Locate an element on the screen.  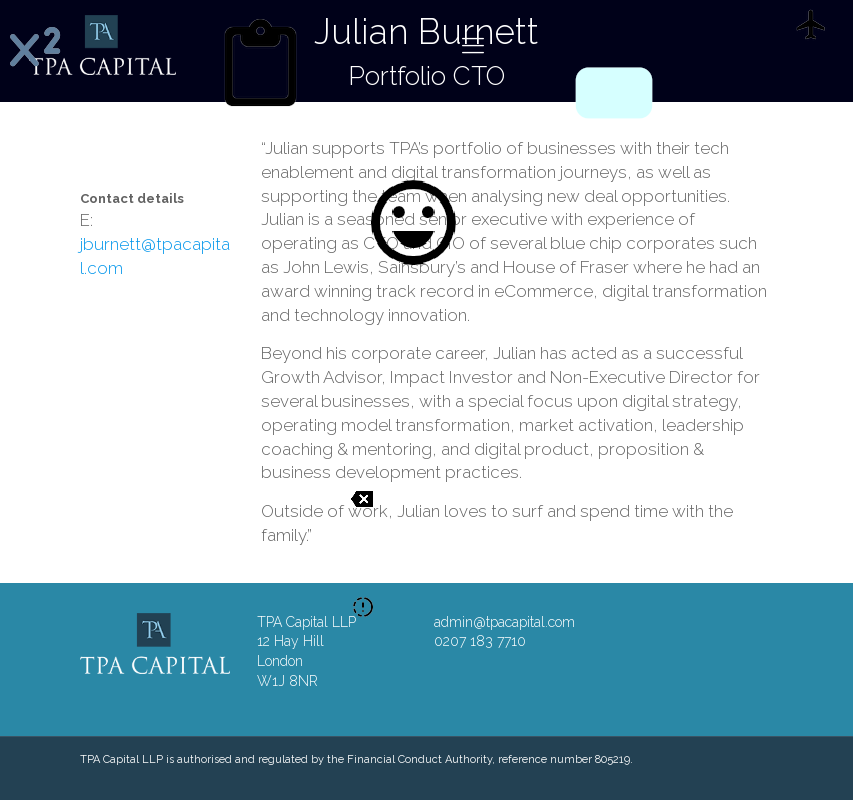
add an emoji or reaction is located at coordinates (413, 222).